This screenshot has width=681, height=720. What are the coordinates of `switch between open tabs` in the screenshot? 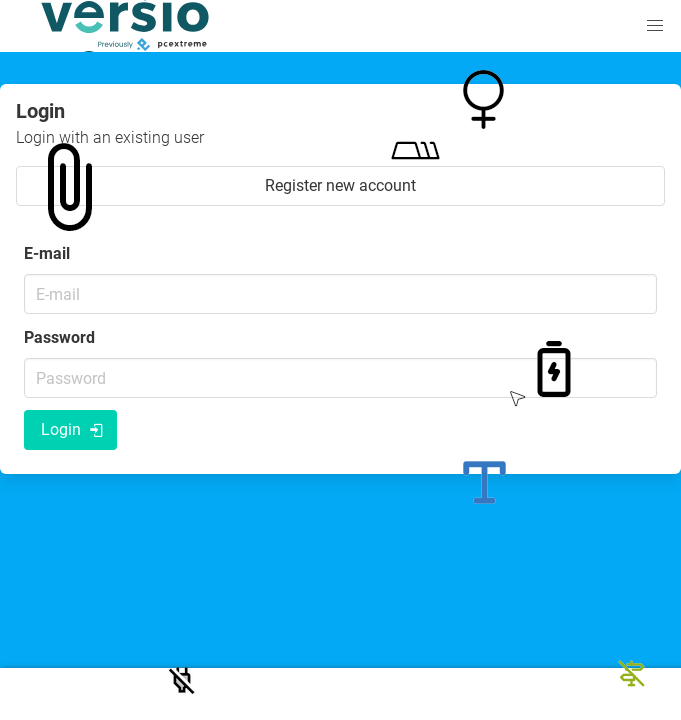 It's located at (415, 150).